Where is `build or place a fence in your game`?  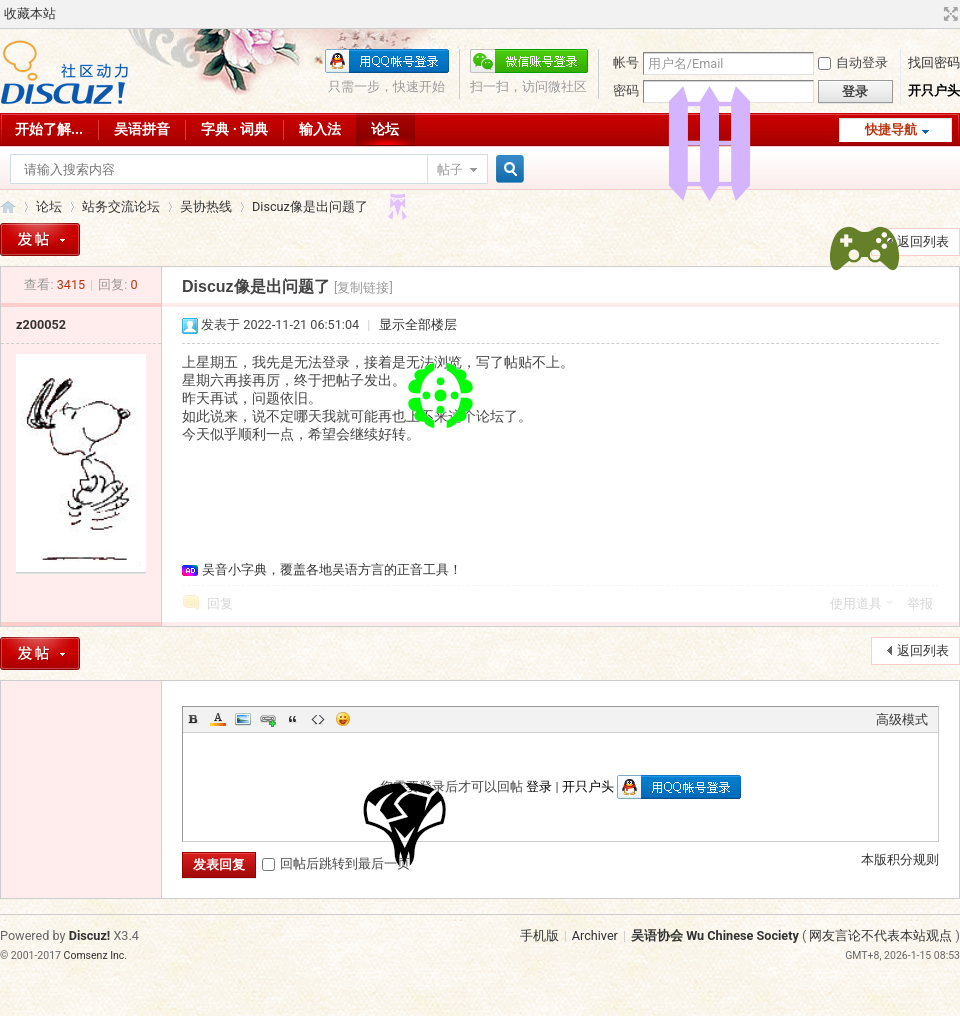 build or place a fence in your game is located at coordinates (709, 144).